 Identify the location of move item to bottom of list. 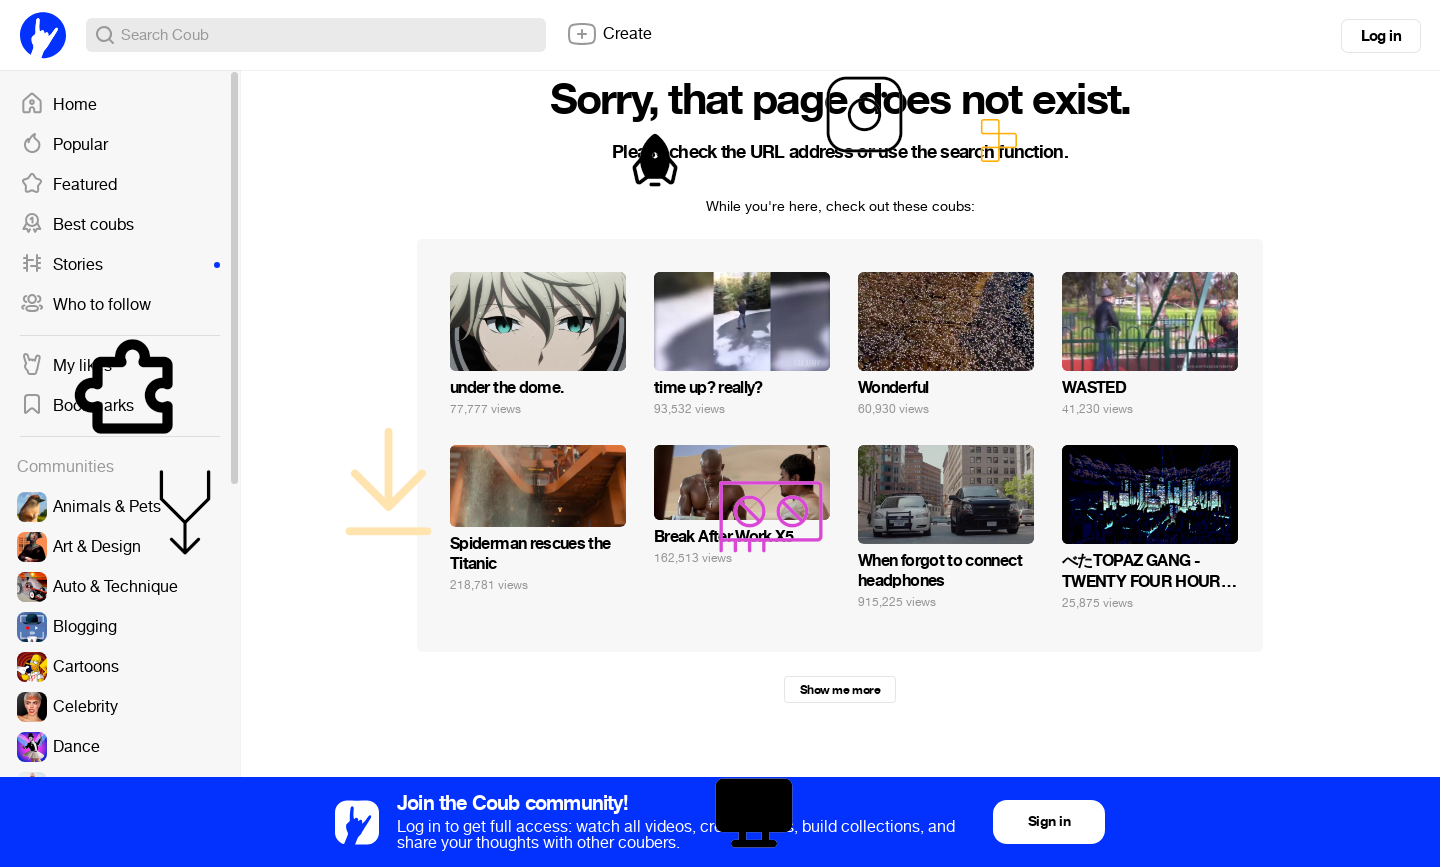
(388, 481).